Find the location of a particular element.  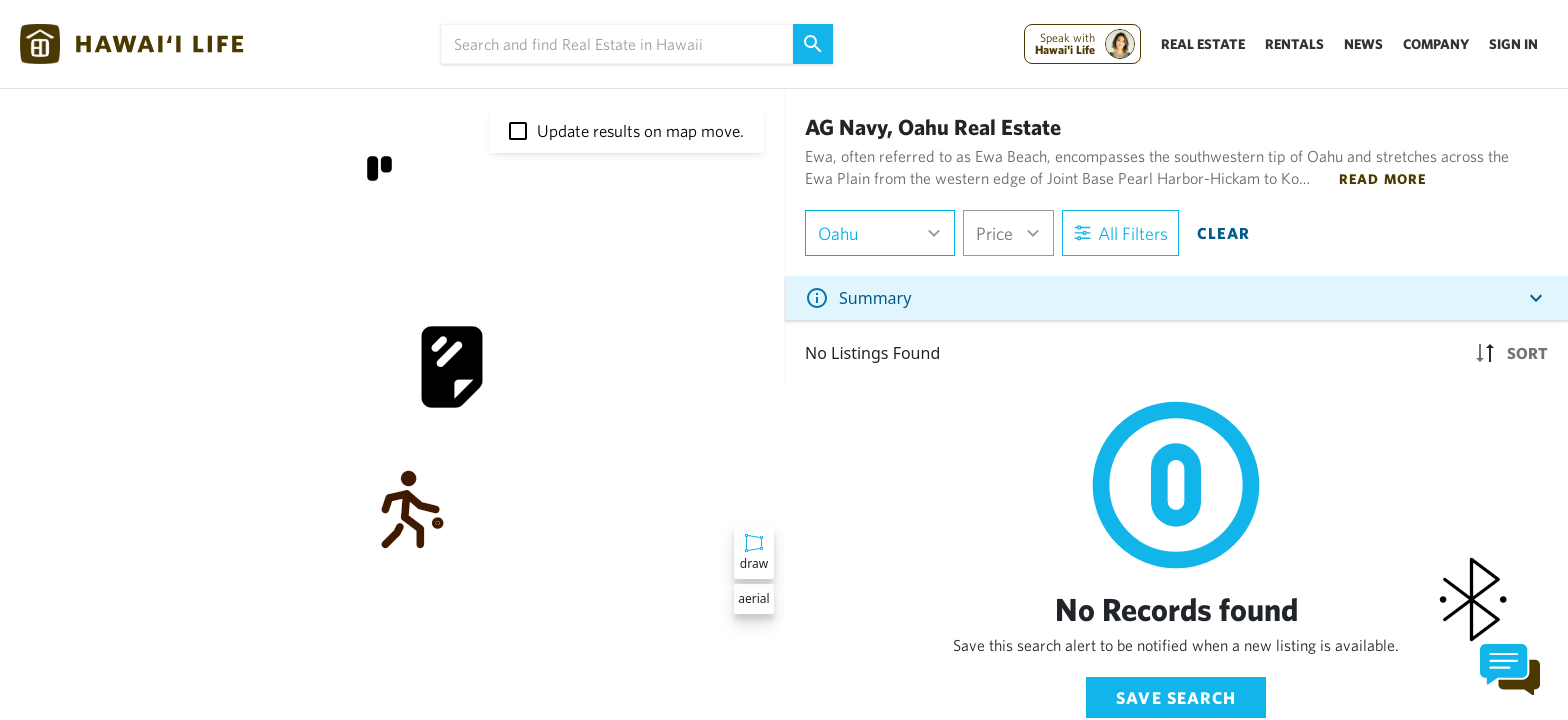

access basketball or sports activities is located at coordinates (412, 509).